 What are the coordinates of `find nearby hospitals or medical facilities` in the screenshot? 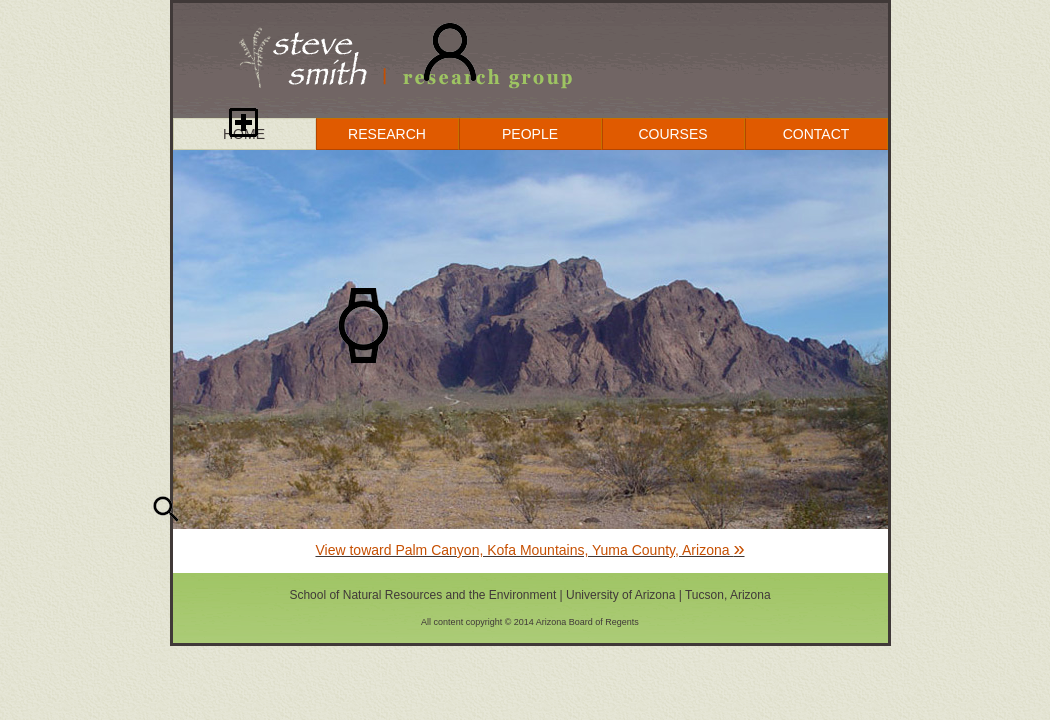 It's located at (243, 122).